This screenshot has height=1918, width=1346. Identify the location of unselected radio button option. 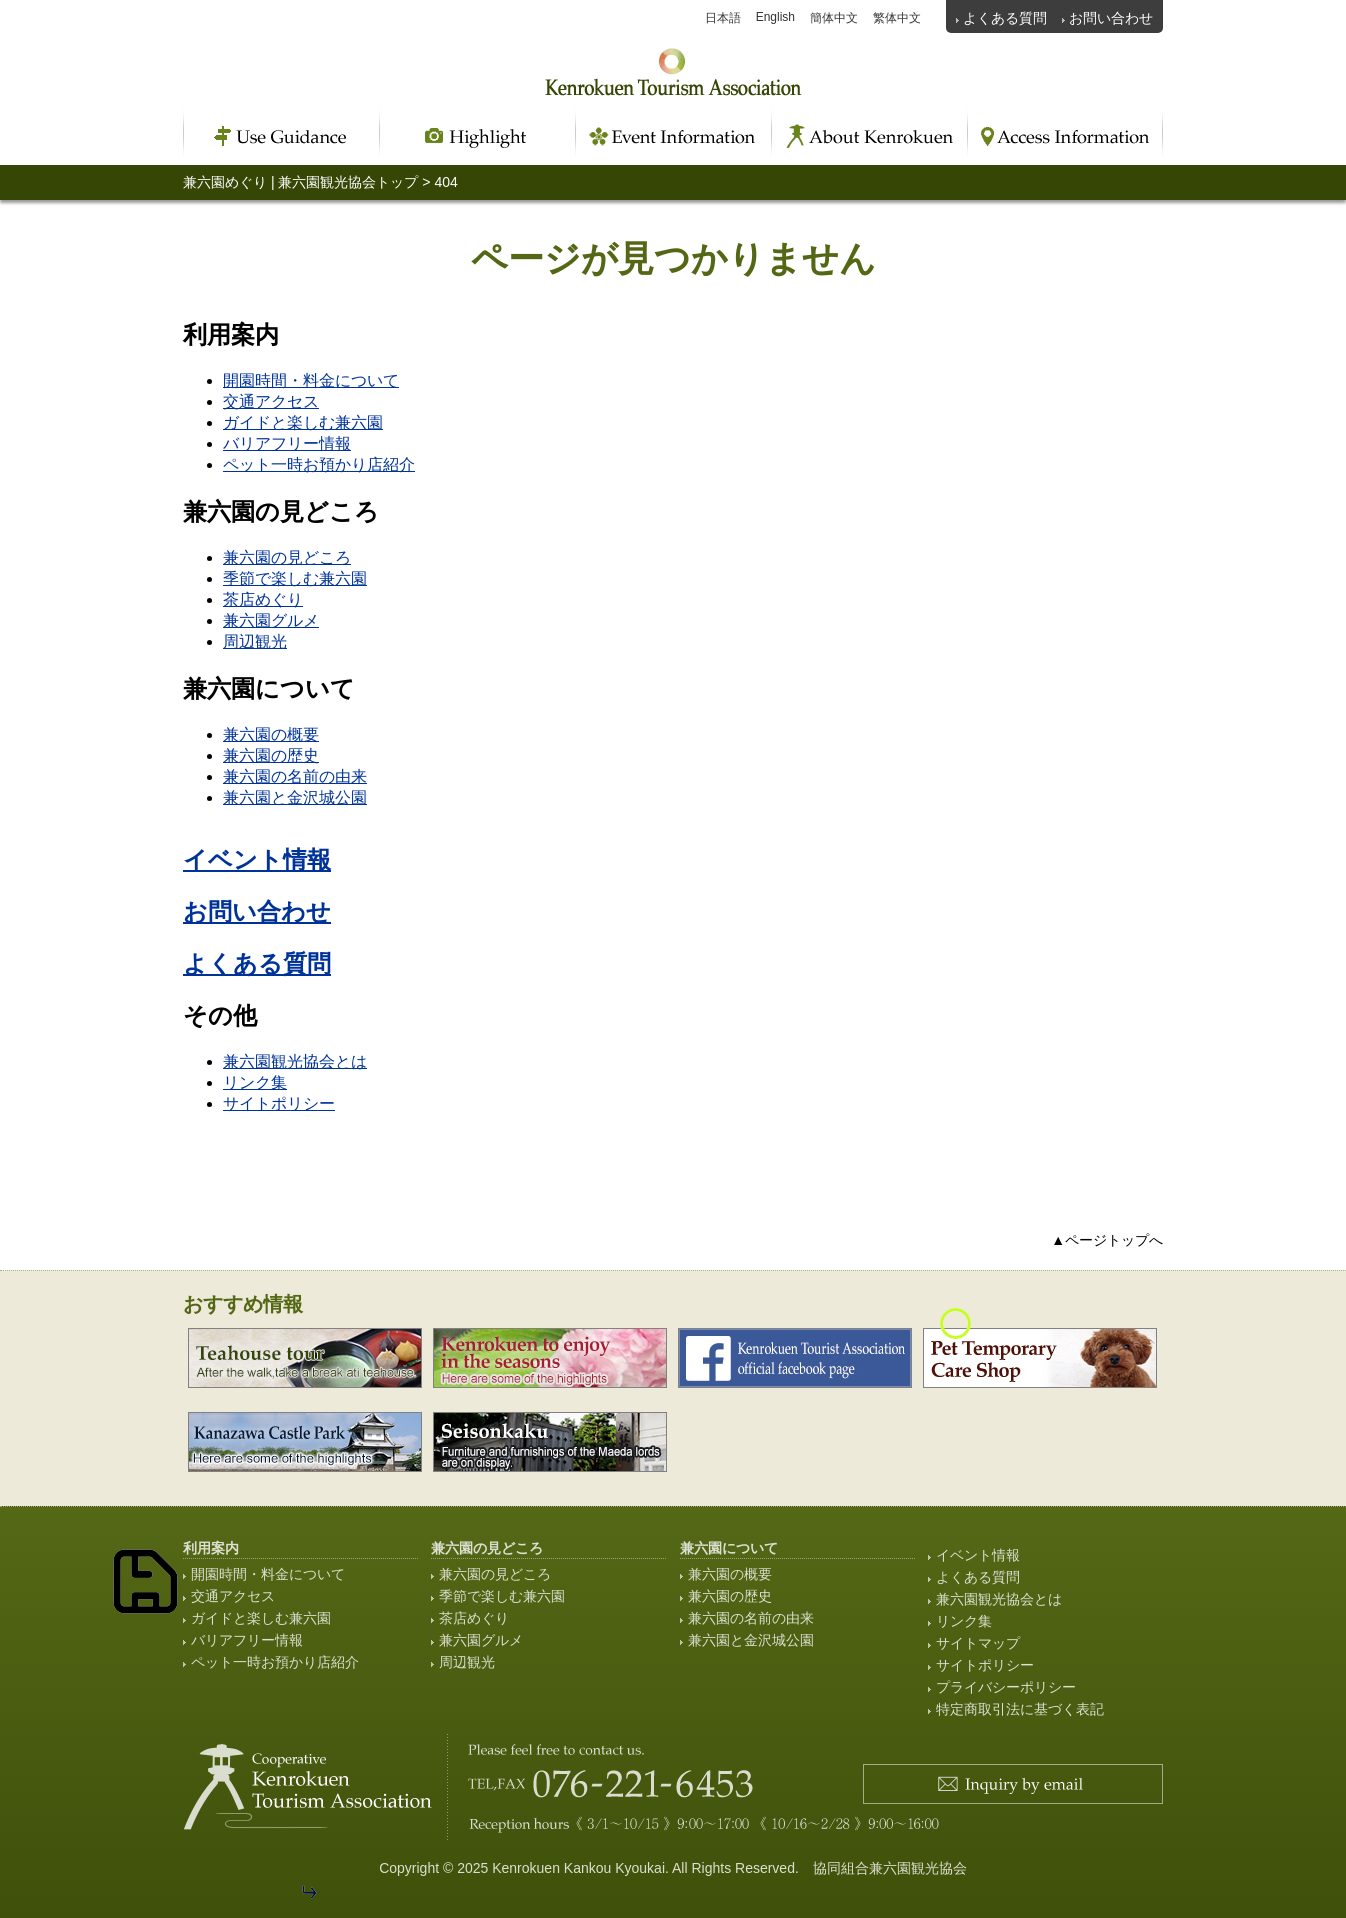
(955, 1323).